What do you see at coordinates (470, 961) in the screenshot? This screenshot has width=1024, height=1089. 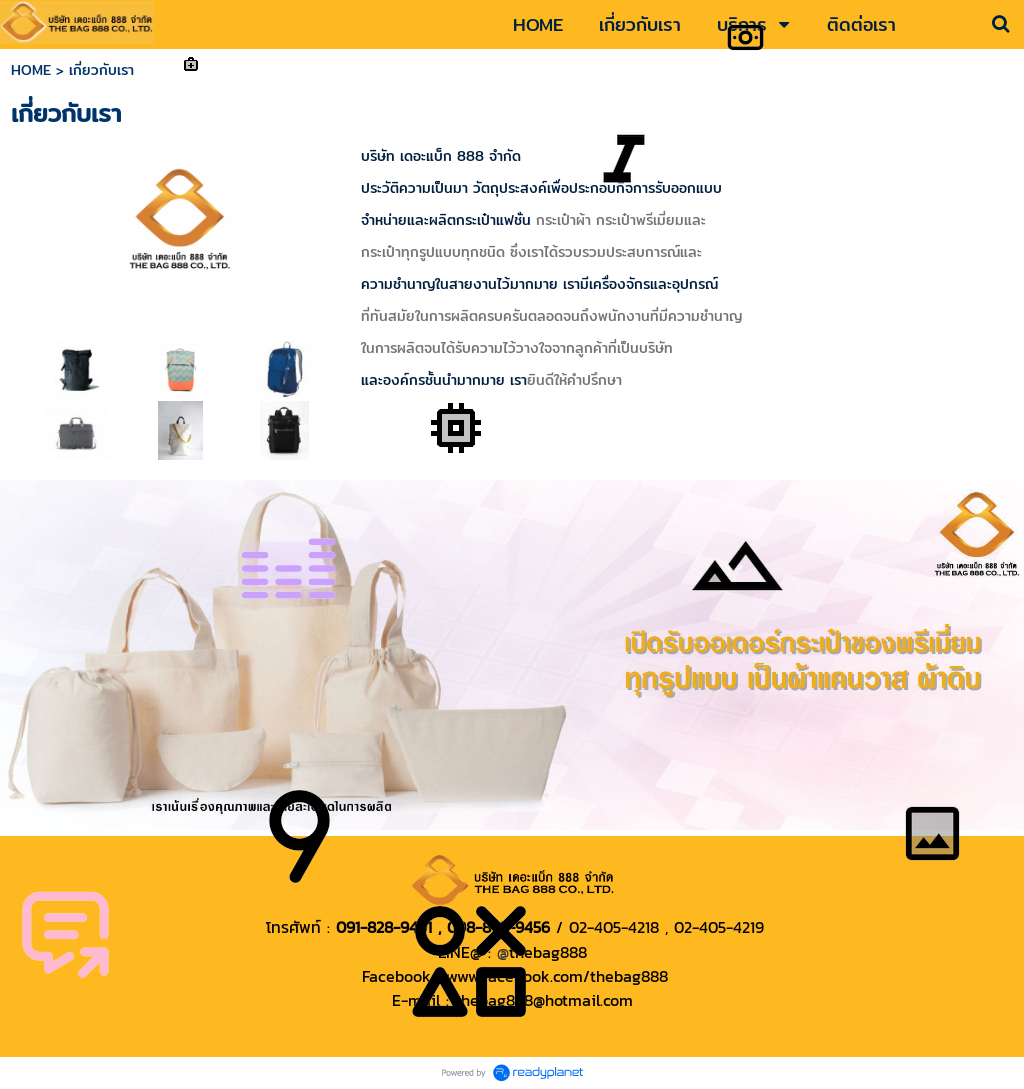 I see `browse icon library or icon picker` at bounding box center [470, 961].